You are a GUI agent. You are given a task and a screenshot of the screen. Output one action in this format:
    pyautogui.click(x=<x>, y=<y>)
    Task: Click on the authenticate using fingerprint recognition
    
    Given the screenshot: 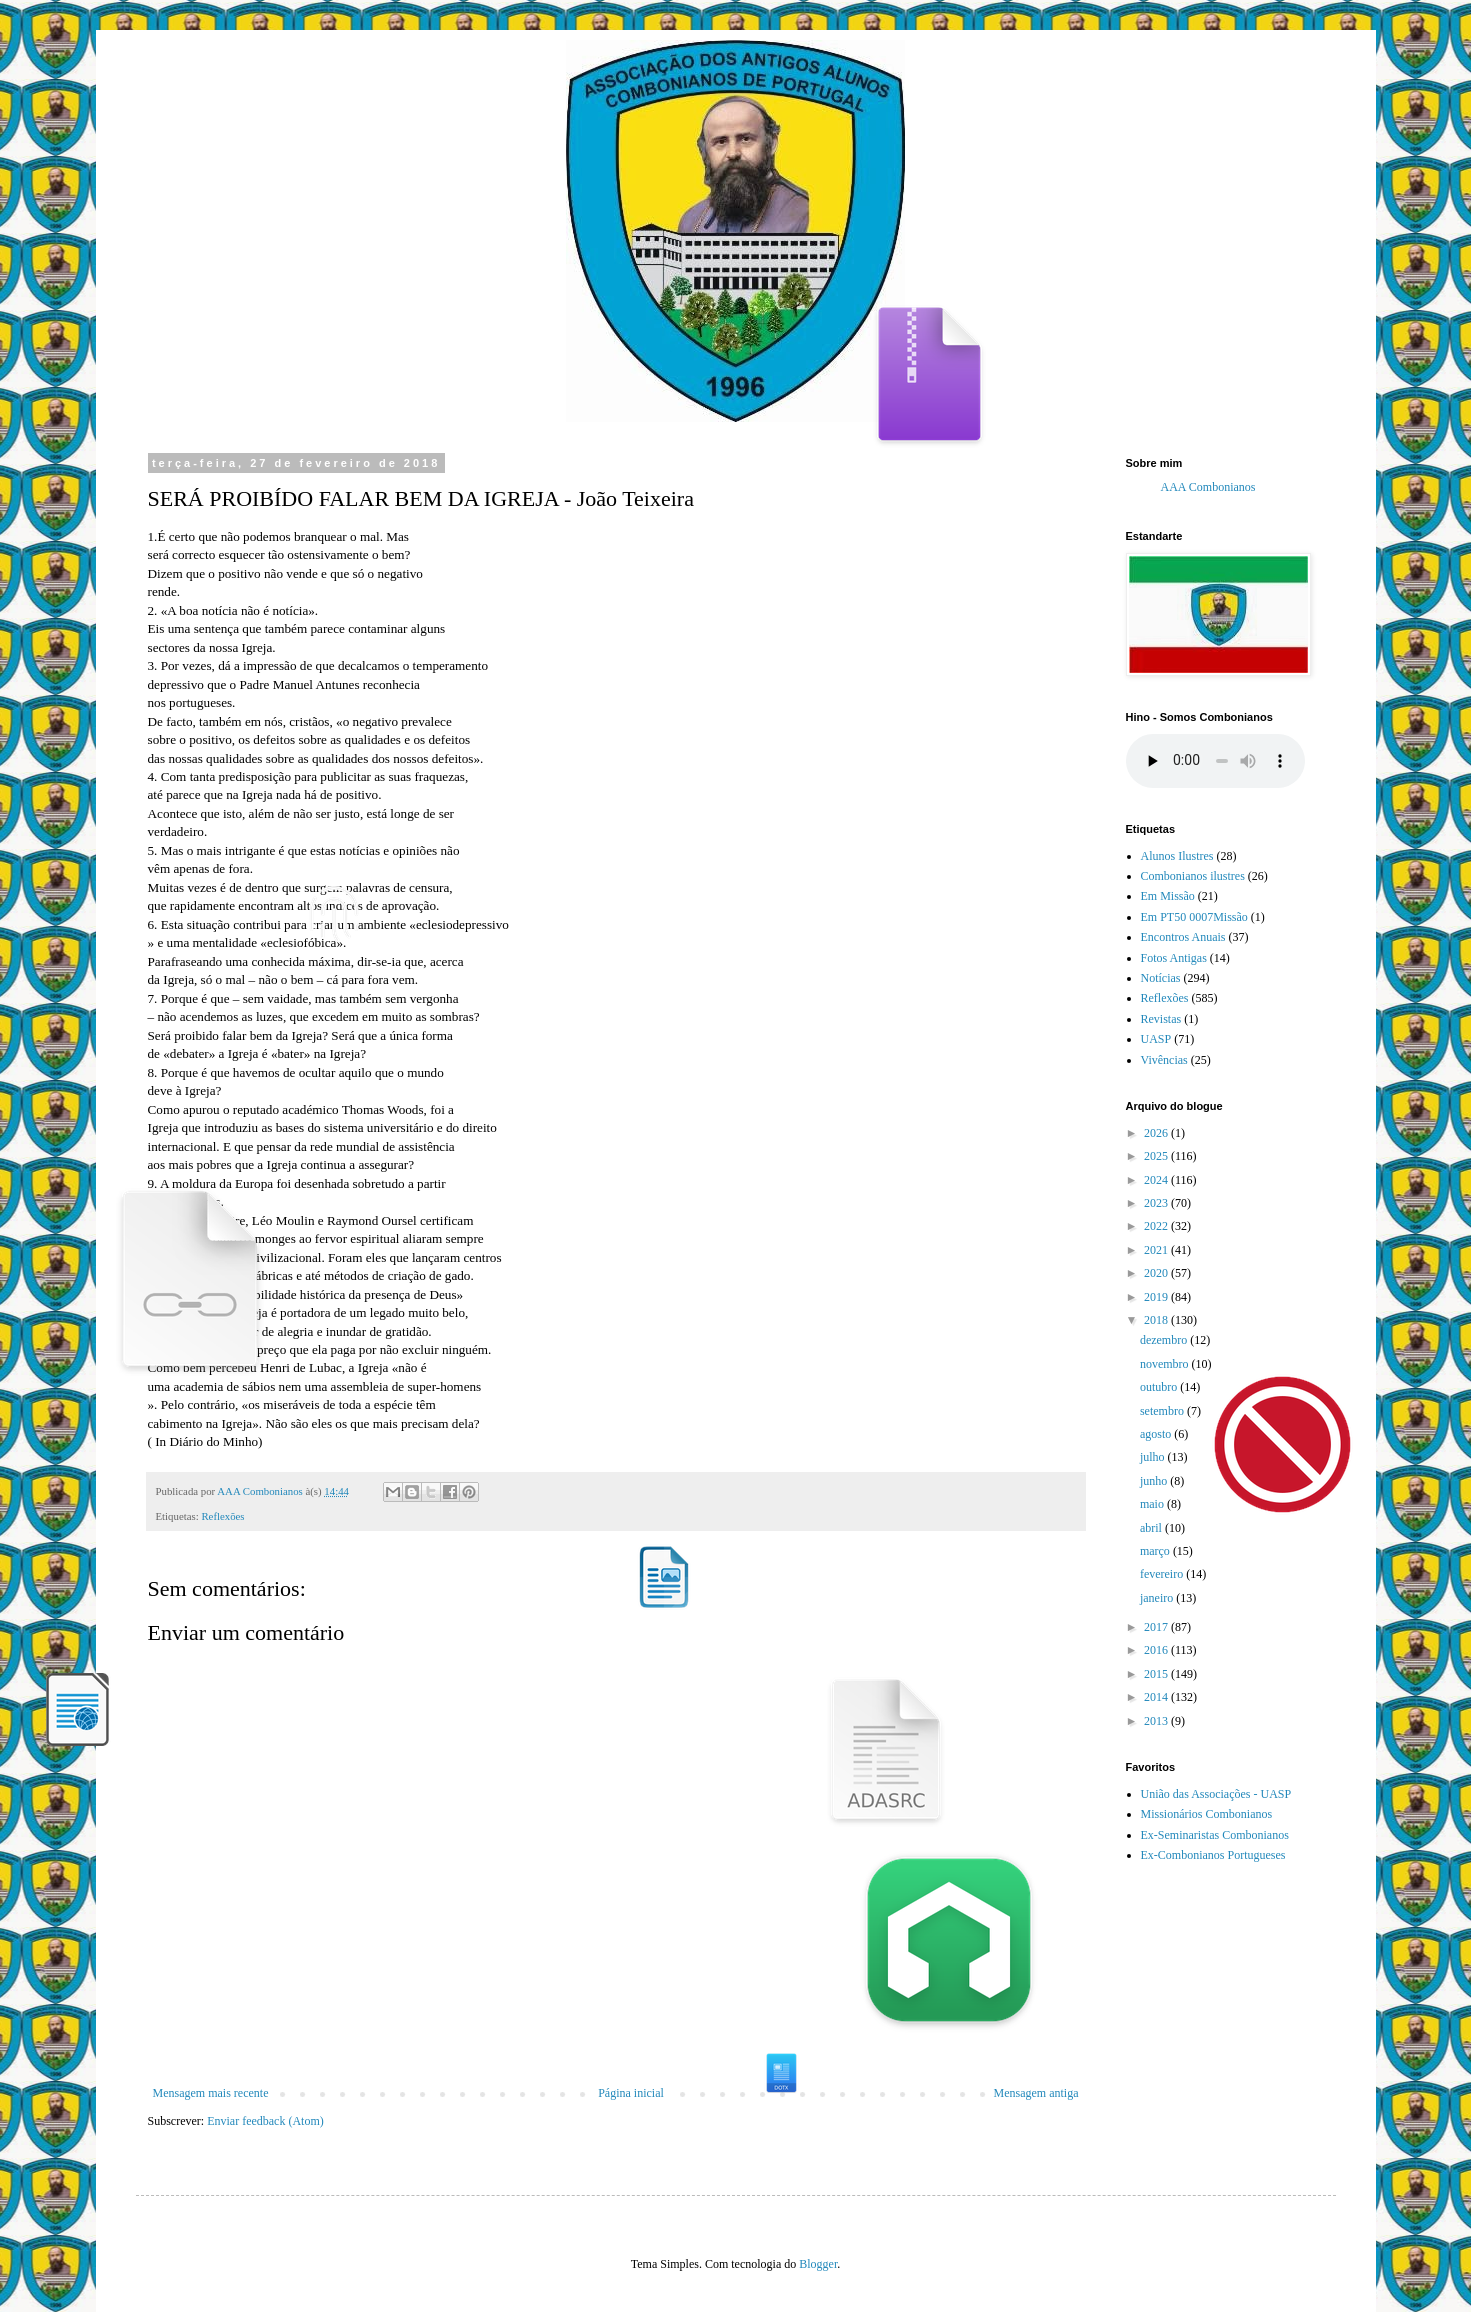 What is the action you would take?
    pyautogui.click(x=334, y=914)
    